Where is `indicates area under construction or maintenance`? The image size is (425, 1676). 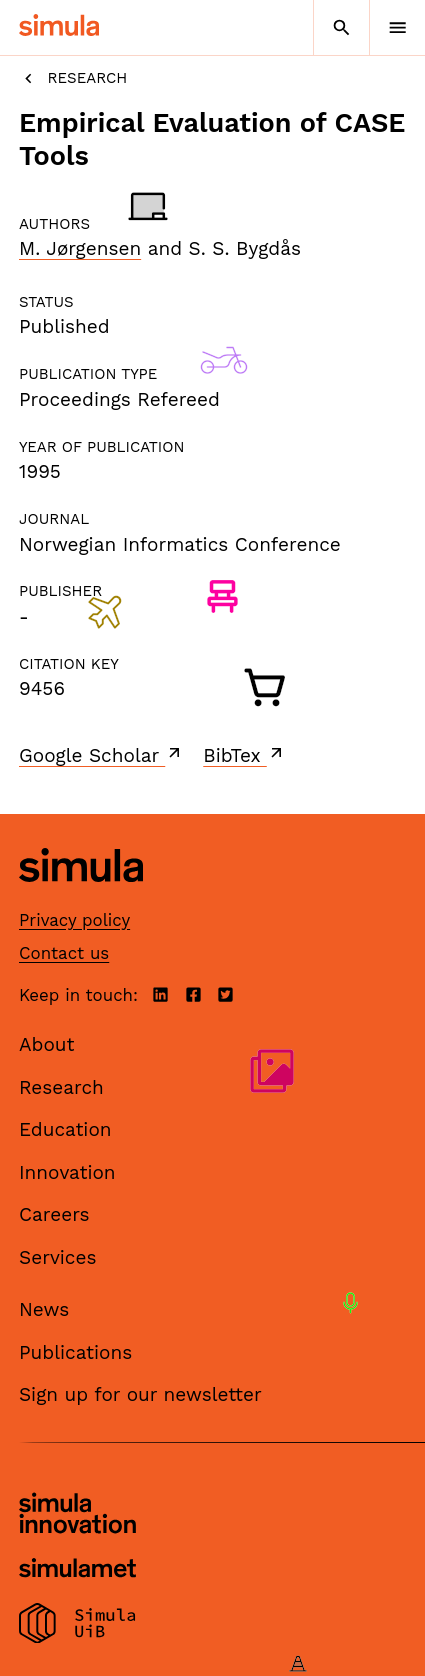
indicates area under construction or maintenance is located at coordinates (298, 1664).